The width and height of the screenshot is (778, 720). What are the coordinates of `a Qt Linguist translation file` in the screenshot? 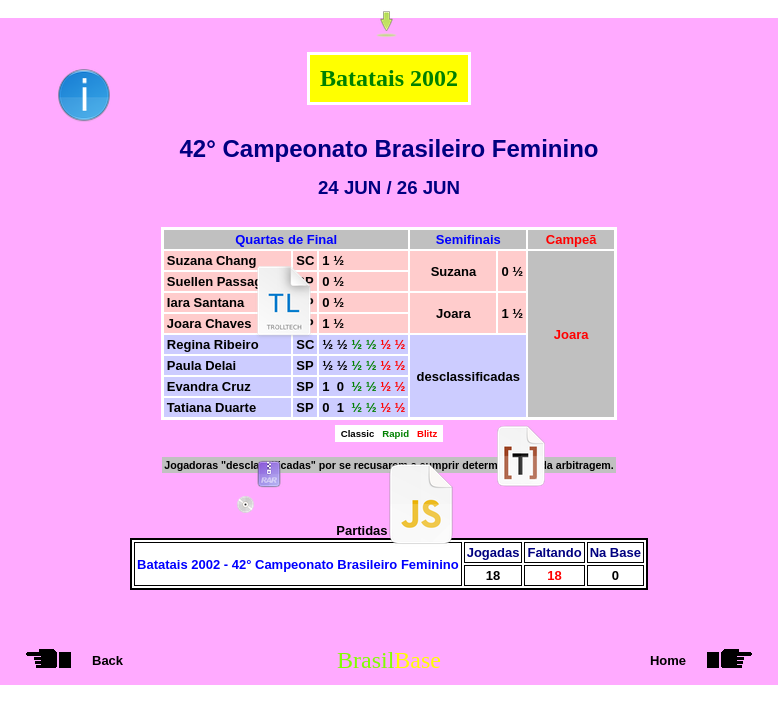 It's located at (284, 302).